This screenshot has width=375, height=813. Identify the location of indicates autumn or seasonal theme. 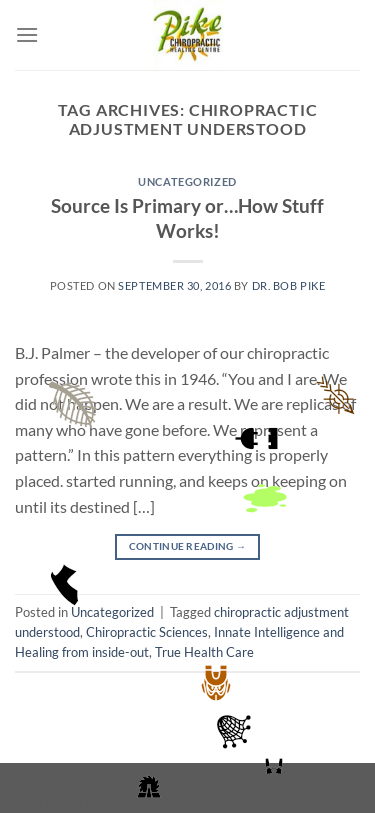
(72, 404).